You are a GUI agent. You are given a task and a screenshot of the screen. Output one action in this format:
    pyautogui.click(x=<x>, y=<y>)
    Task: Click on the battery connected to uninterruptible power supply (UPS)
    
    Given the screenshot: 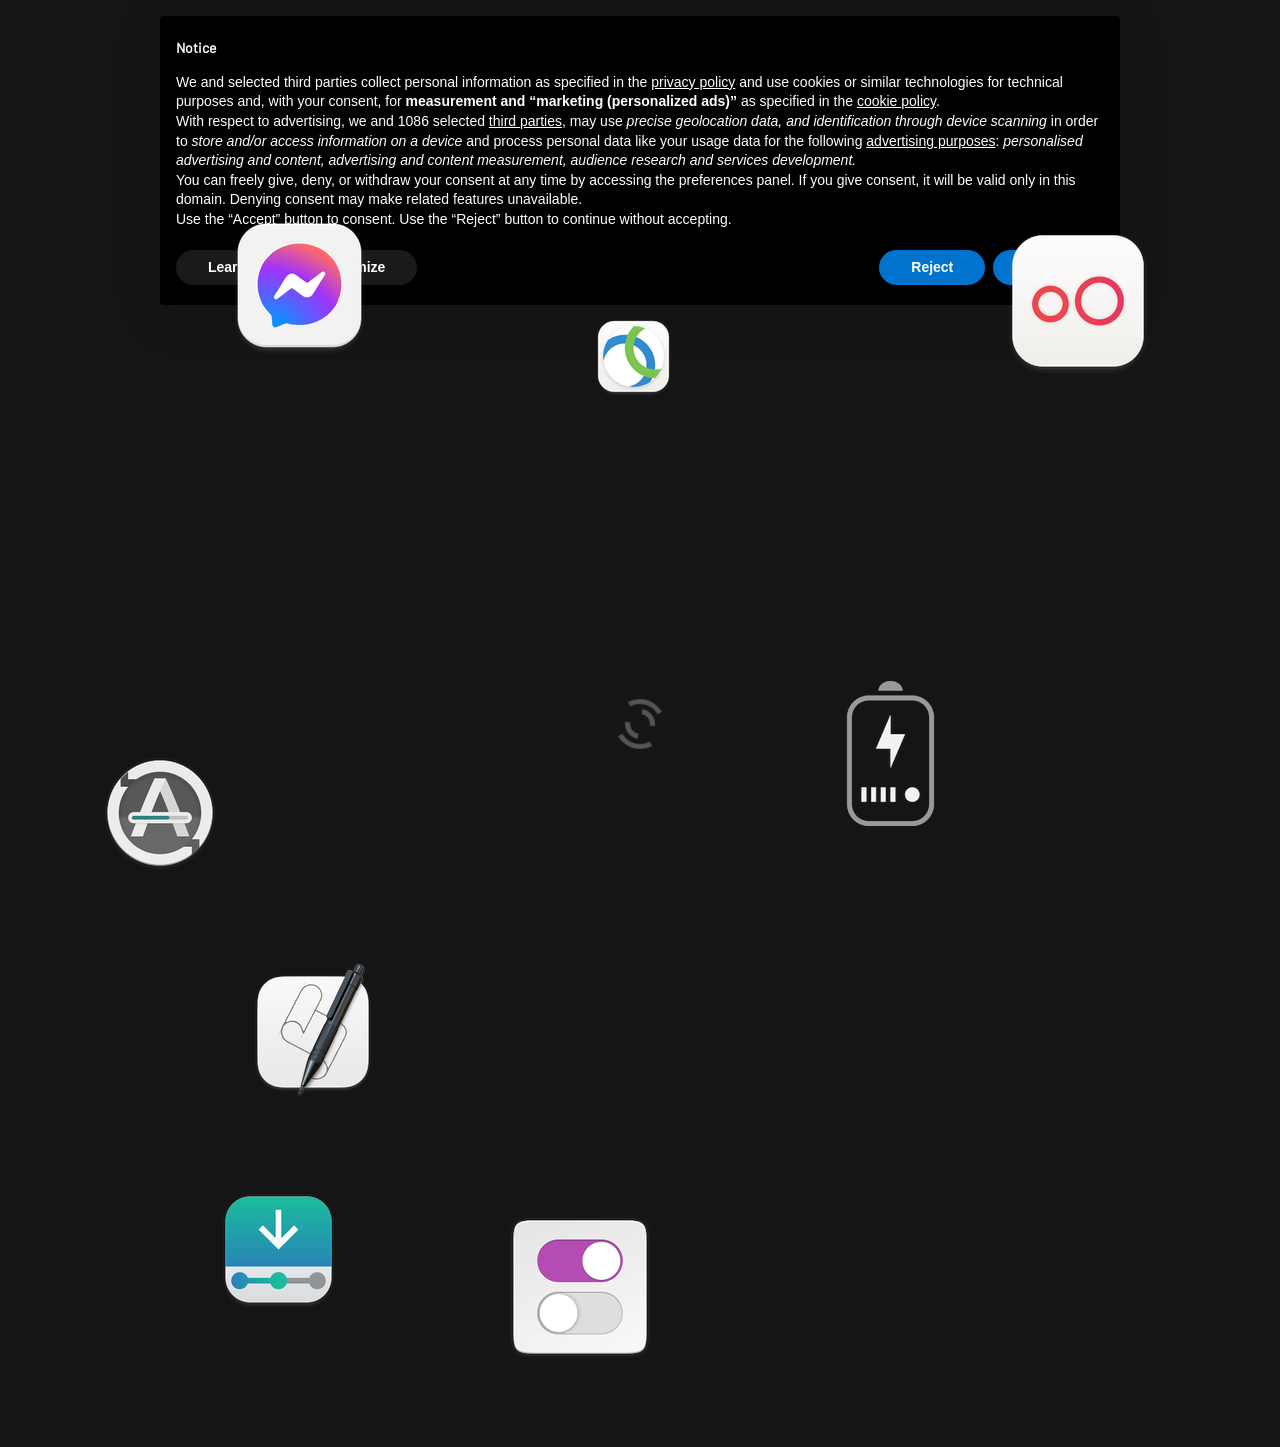 What is the action you would take?
    pyautogui.click(x=890, y=753)
    